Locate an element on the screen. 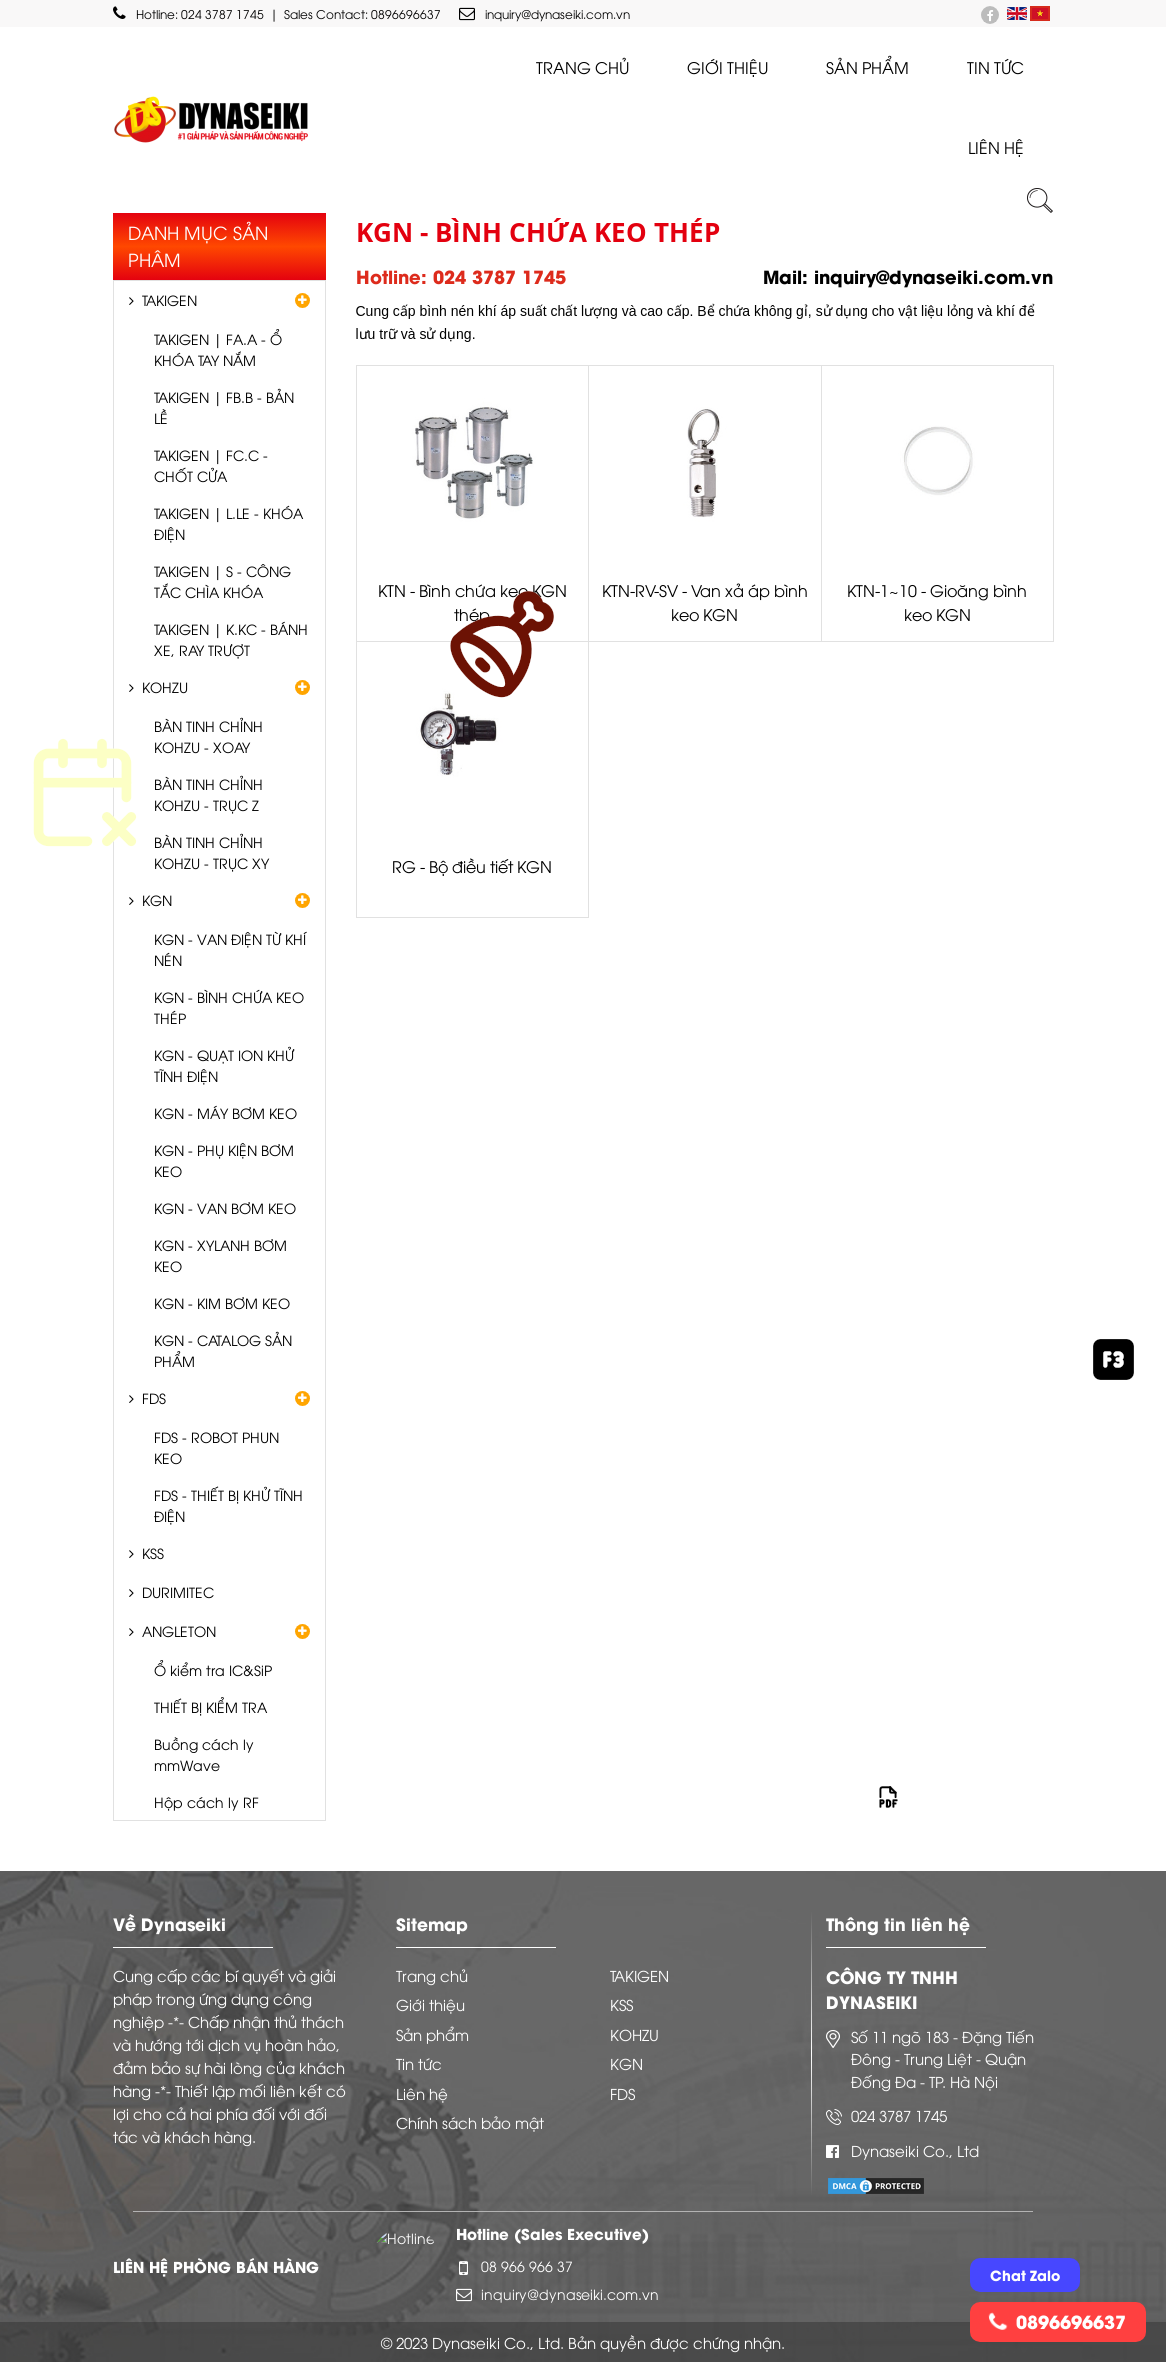 This screenshot has height=2362, width=1166. cancel or delete a scheduled event is located at coordinates (82, 792).